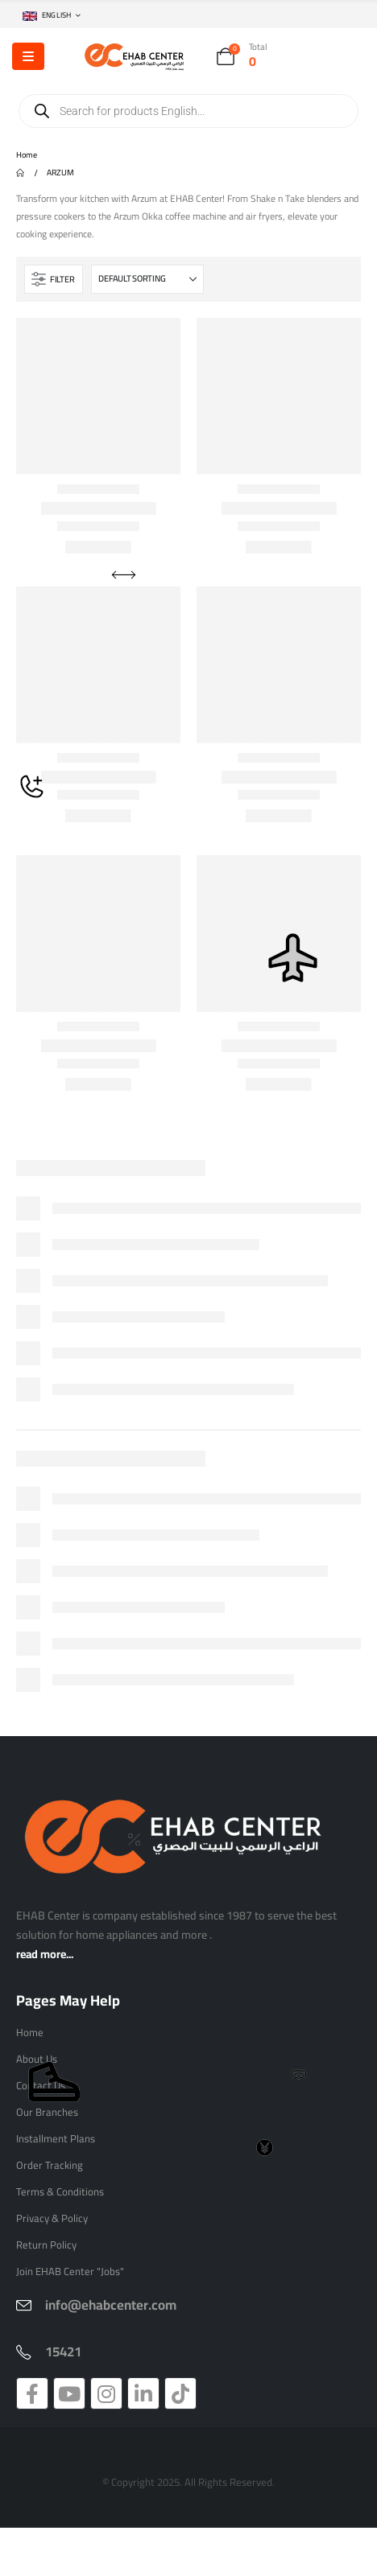 This screenshot has height=2576, width=377. What do you see at coordinates (52, 2083) in the screenshot?
I see `access footwear or shoe category` at bounding box center [52, 2083].